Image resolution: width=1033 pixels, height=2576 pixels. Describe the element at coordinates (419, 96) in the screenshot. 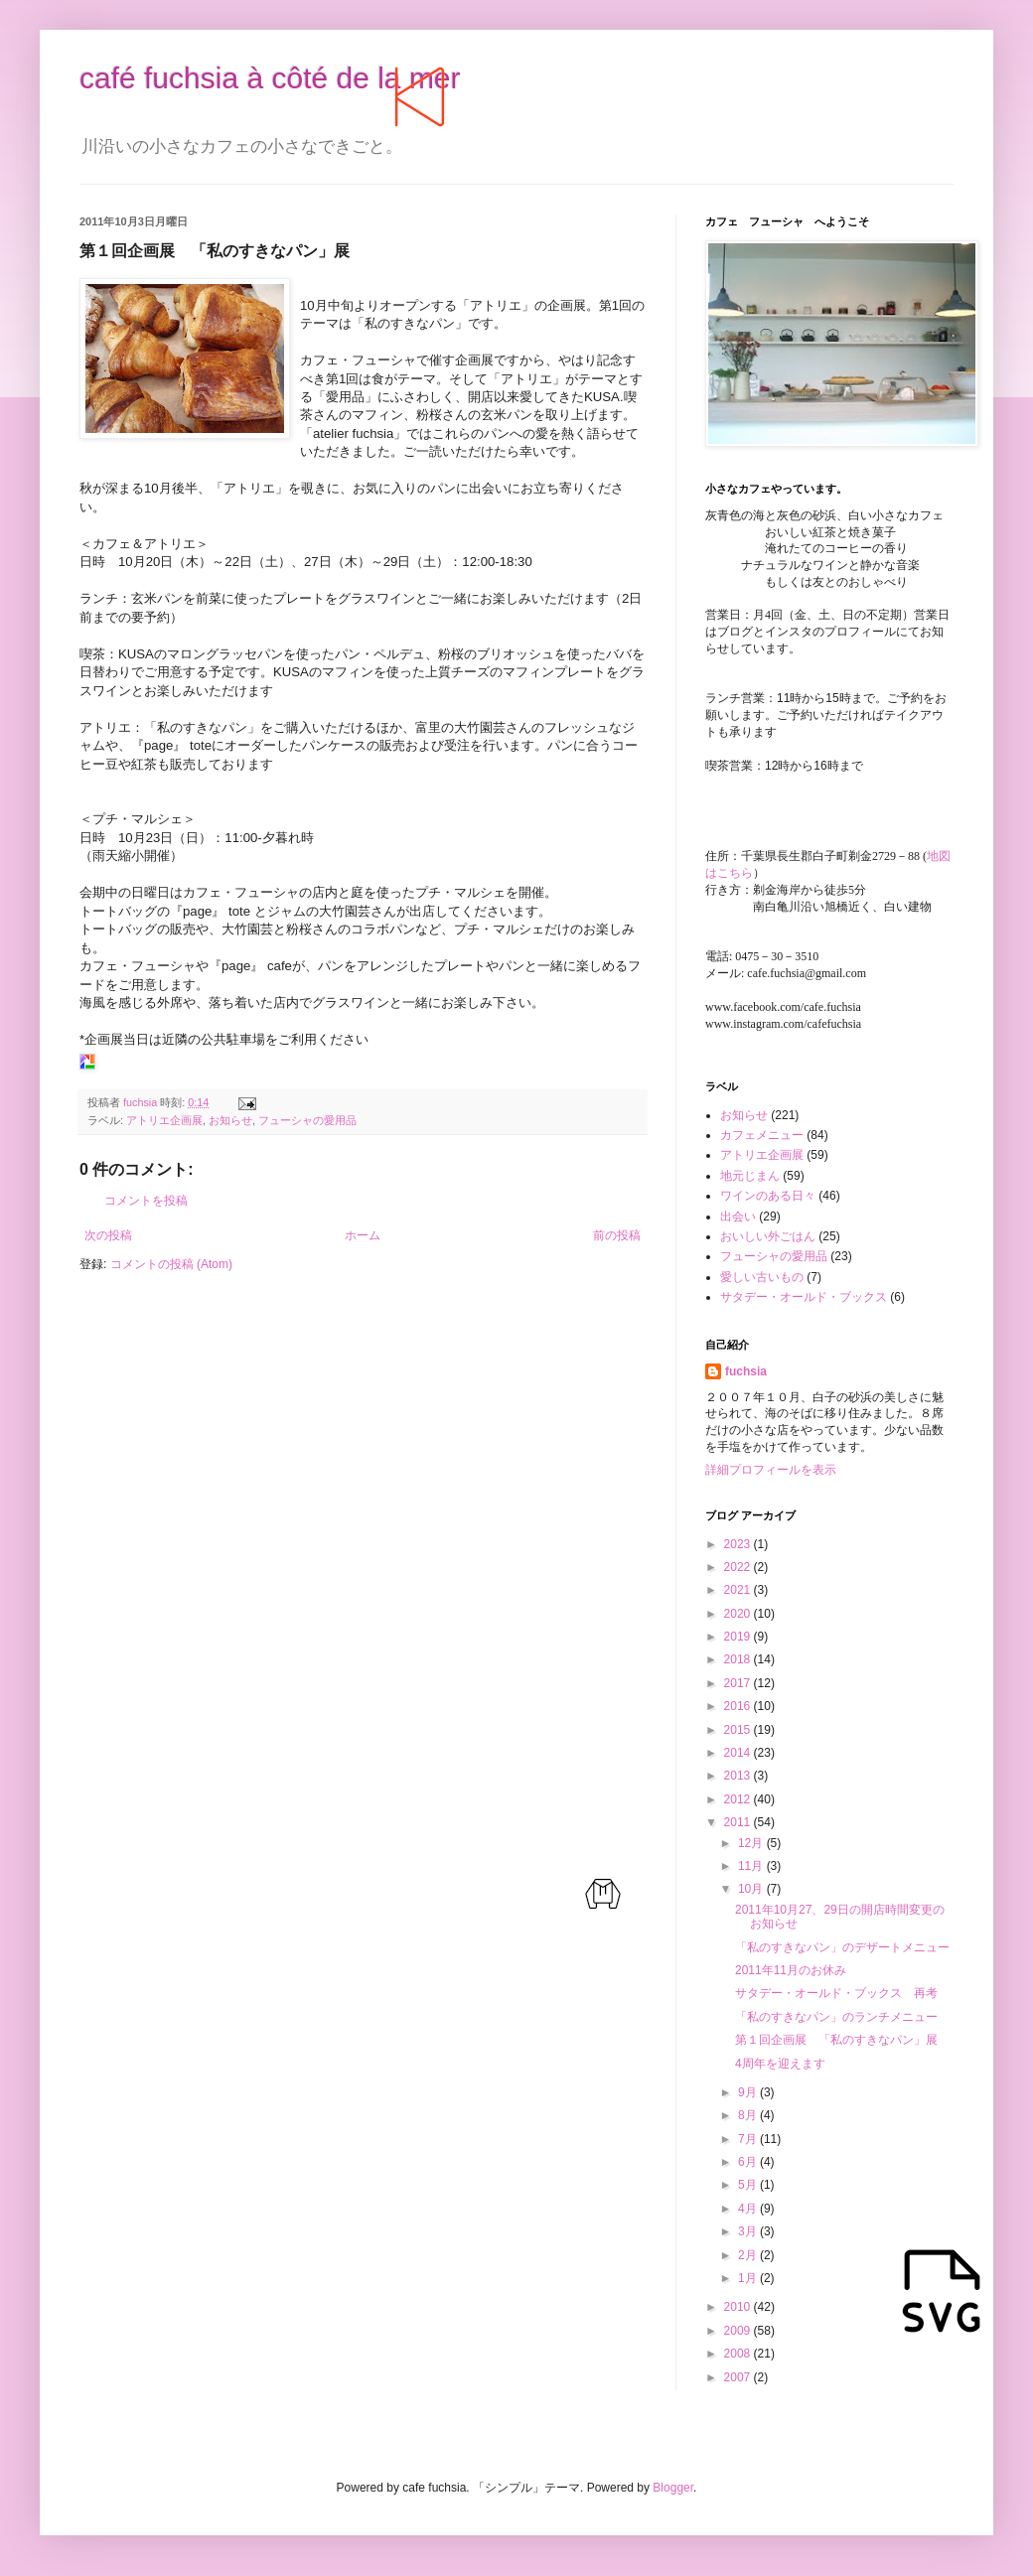

I see `skip to previous track` at that location.